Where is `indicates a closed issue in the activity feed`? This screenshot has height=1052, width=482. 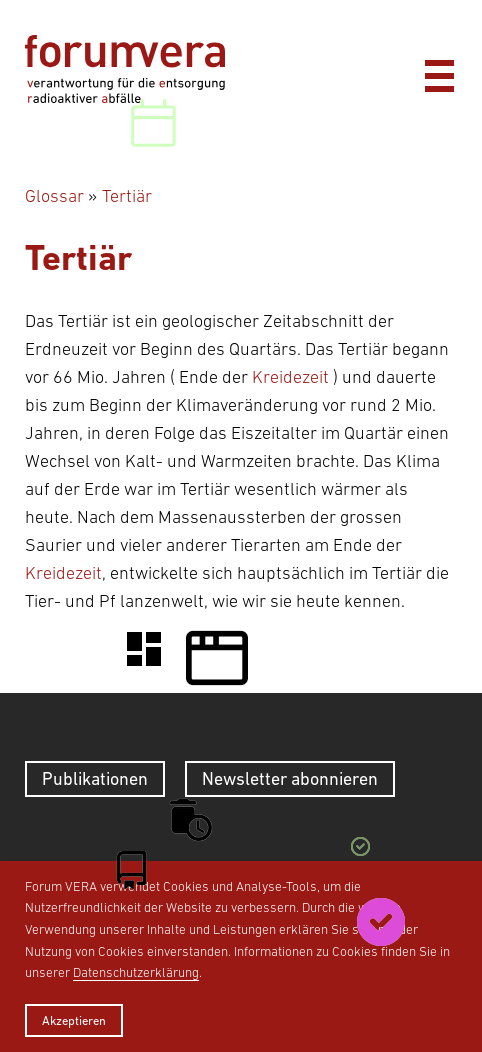 indicates a closed issue in the activity feed is located at coordinates (381, 922).